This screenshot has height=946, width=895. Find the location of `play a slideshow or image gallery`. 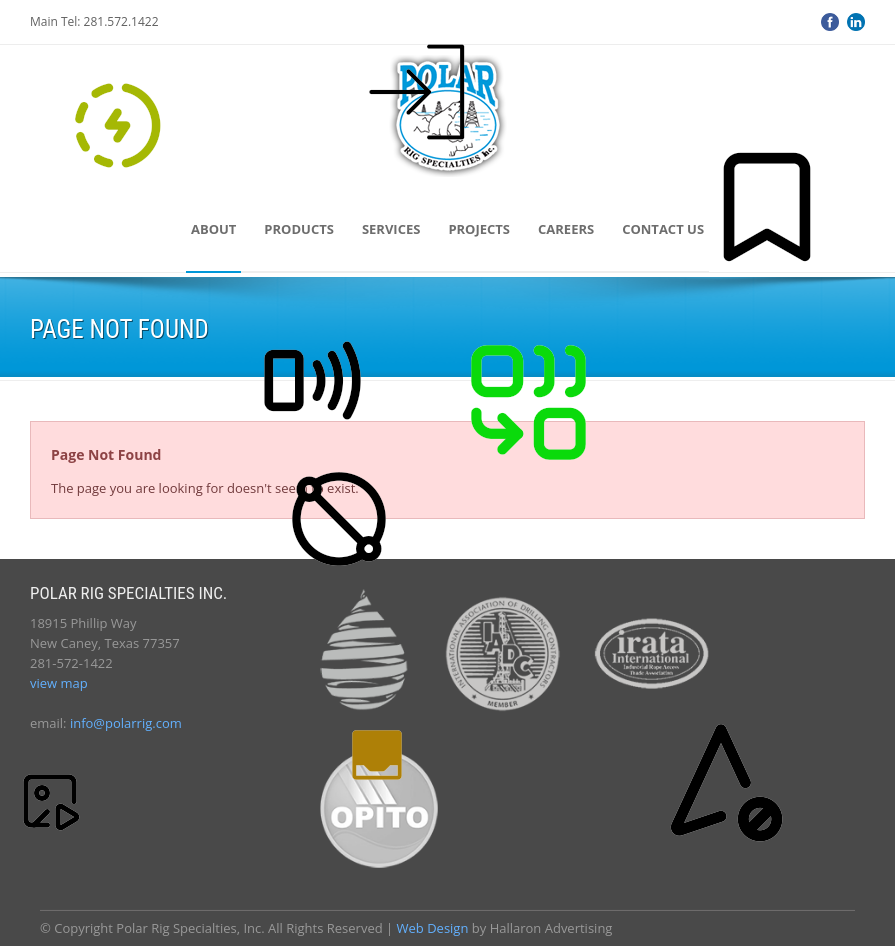

play a slideshow or image gallery is located at coordinates (50, 801).